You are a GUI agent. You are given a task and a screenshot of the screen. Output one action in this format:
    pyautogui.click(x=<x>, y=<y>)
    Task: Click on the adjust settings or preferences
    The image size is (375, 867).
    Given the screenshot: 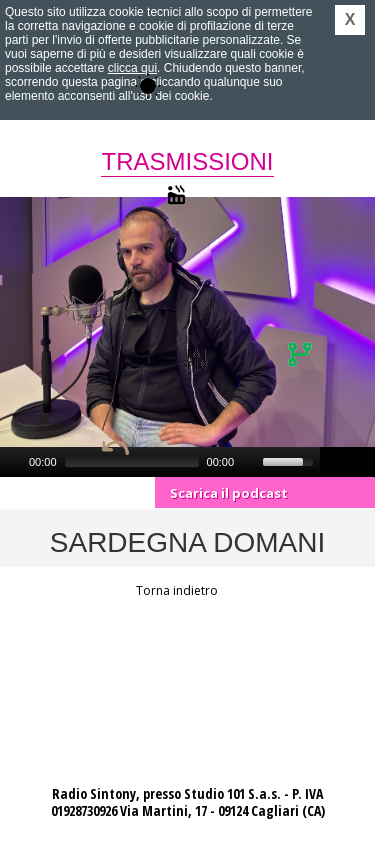 What is the action you would take?
    pyautogui.click(x=196, y=359)
    